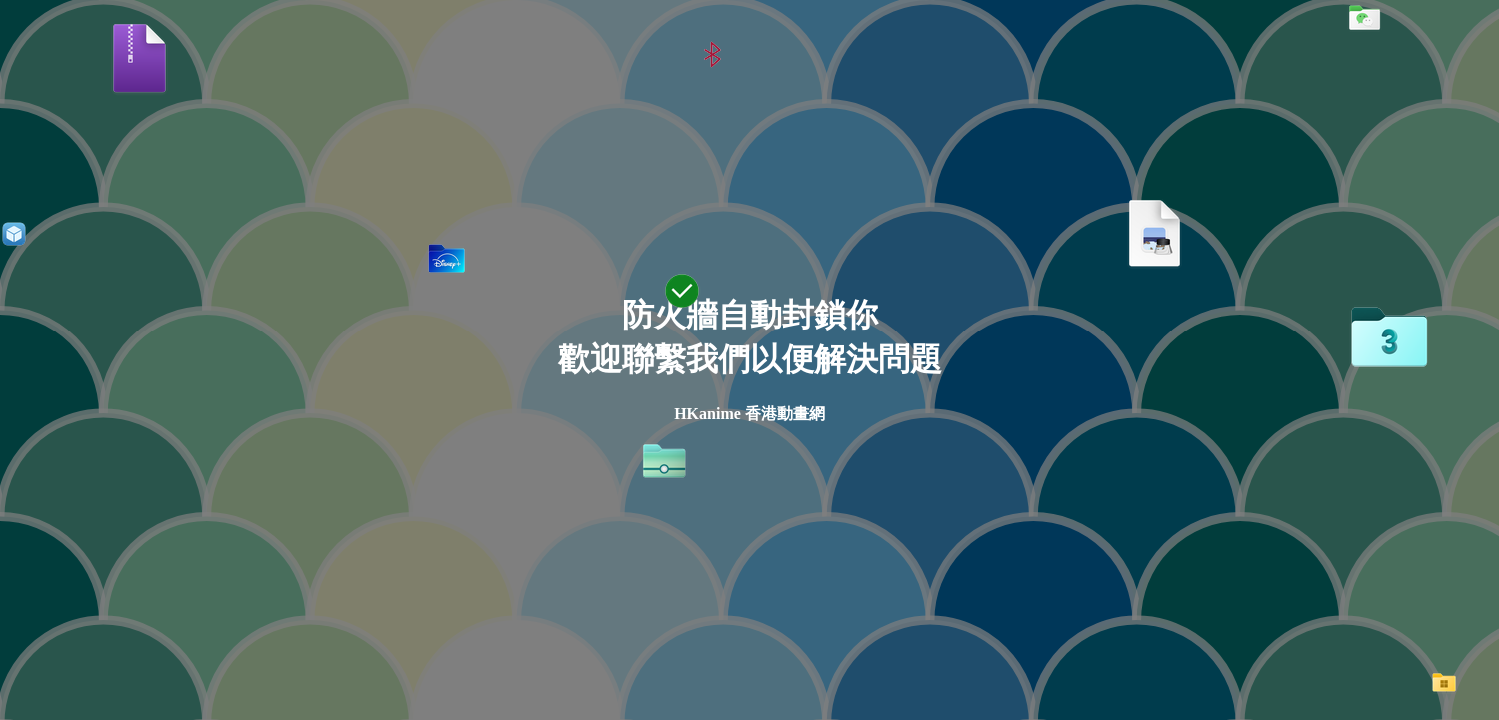  I want to click on a compressed bzip archive file, so click(139, 59).